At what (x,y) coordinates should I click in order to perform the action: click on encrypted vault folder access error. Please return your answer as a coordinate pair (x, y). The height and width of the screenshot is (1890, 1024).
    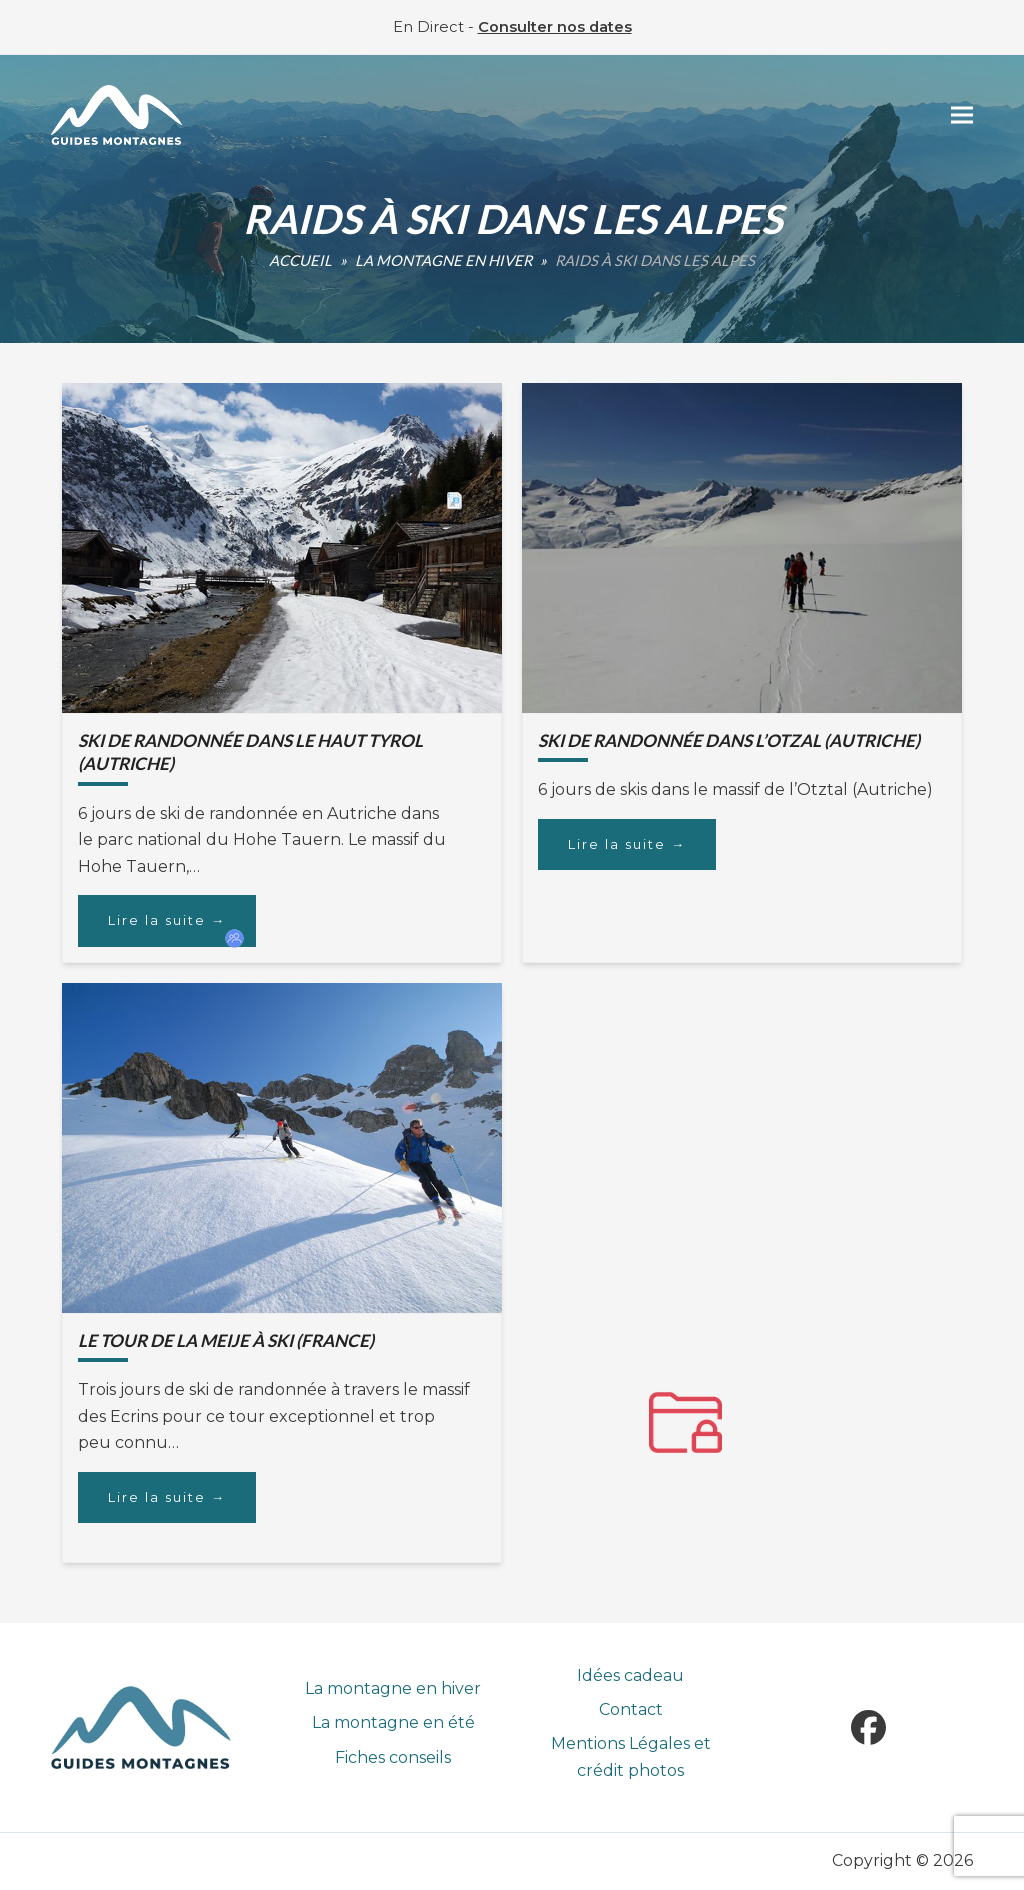
    Looking at the image, I should click on (685, 1422).